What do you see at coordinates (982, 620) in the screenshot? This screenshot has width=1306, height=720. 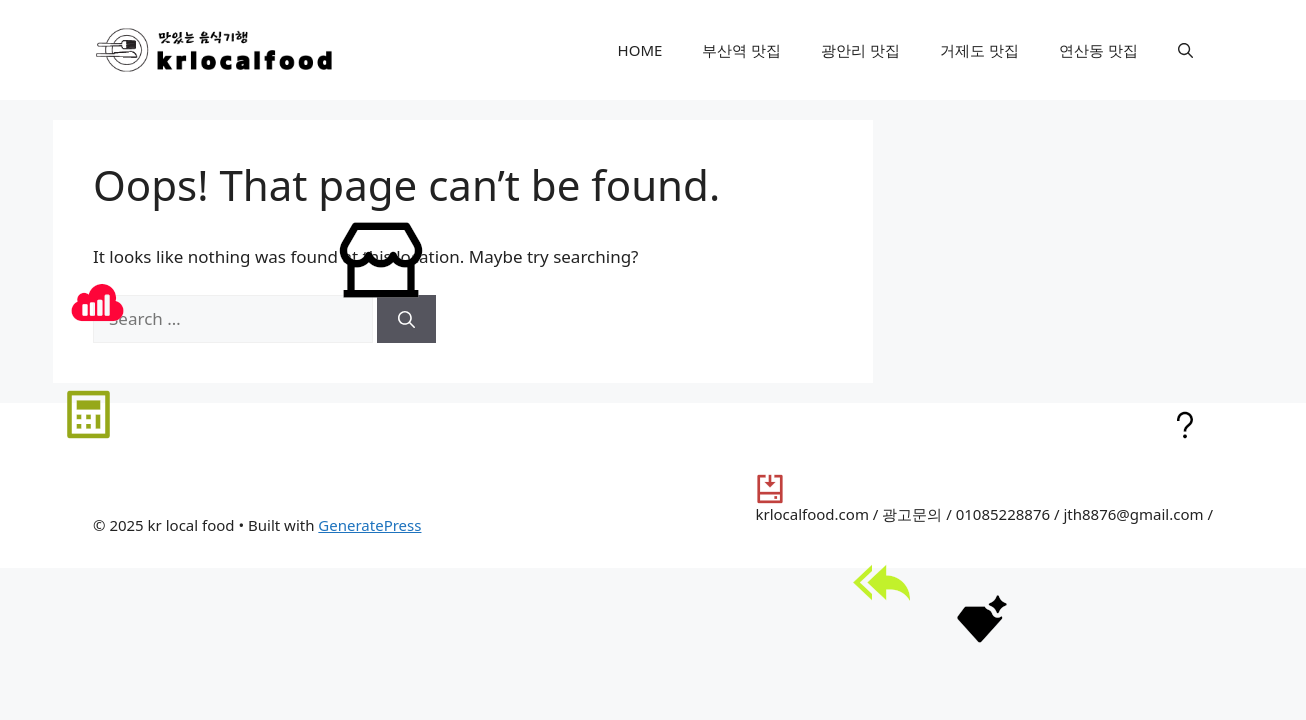 I see `indicates premium or pro membership status` at bounding box center [982, 620].